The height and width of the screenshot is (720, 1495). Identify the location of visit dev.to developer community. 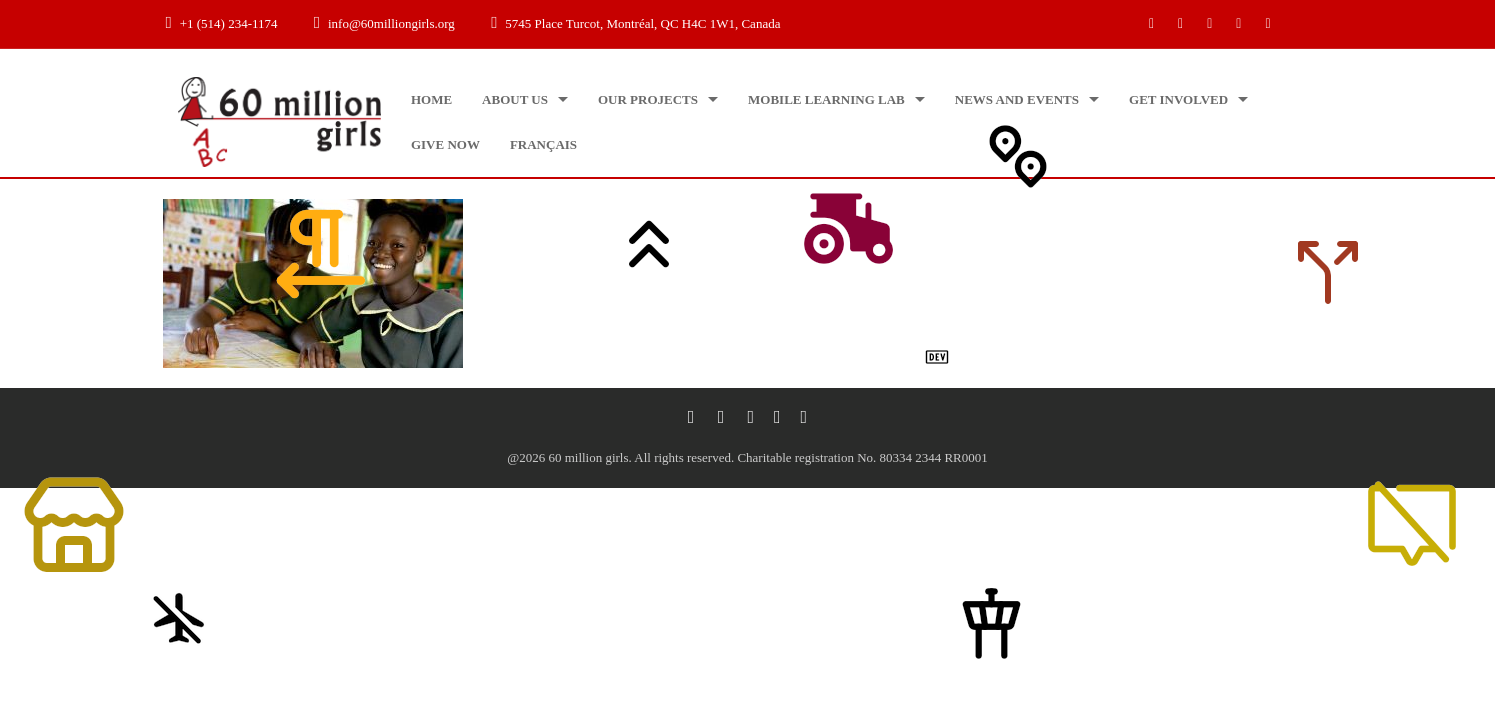
(937, 357).